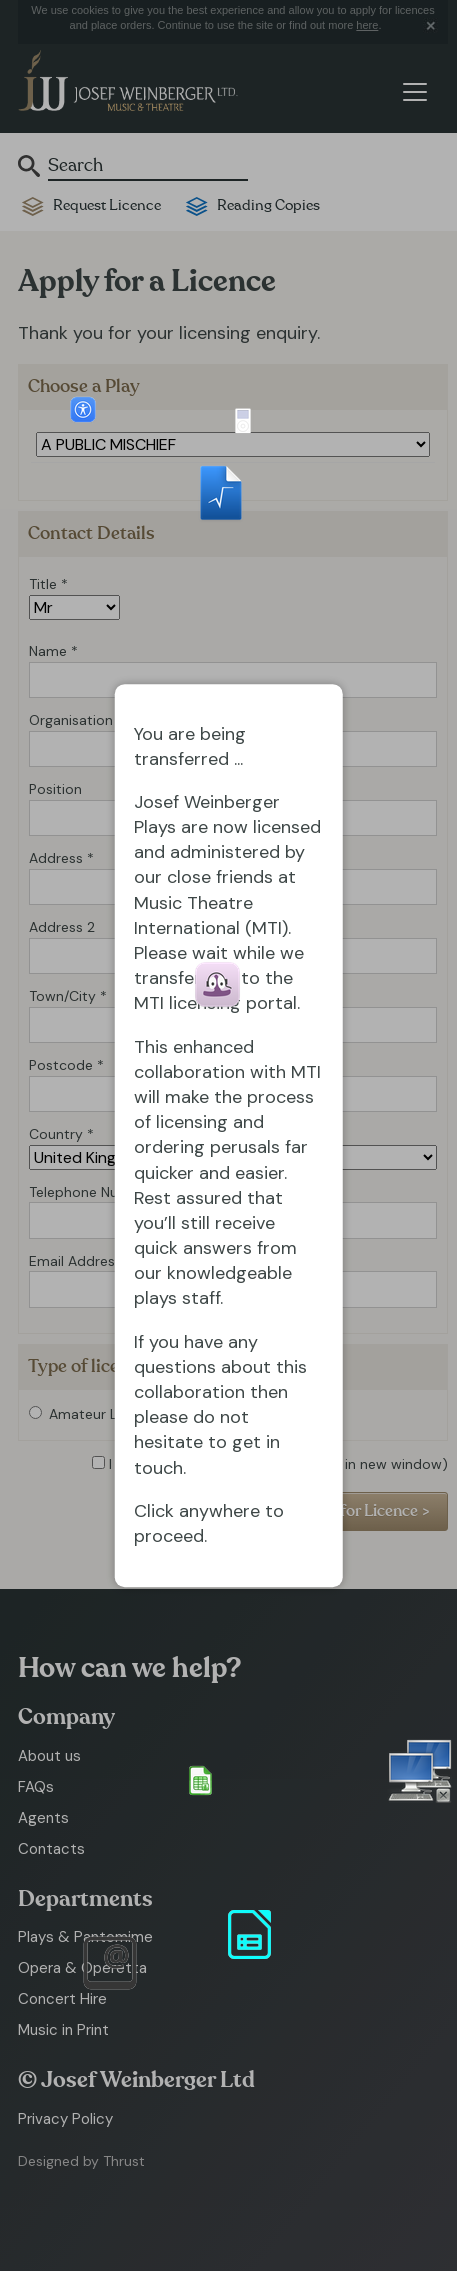 The image size is (457, 2271). Describe the element at coordinates (249, 1934) in the screenshot. I see `open LibreOffice Impress presentation software` at that location.